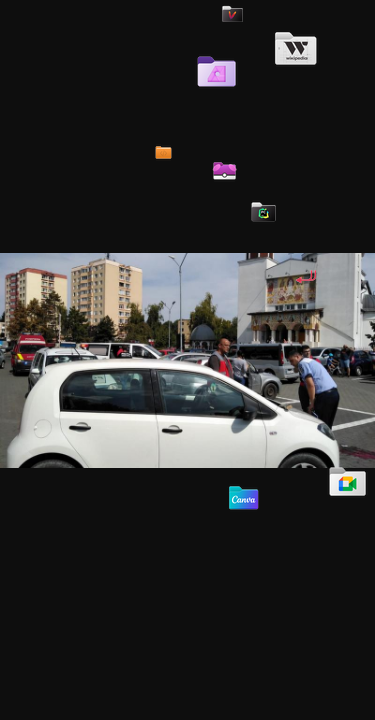 The image size is (375, 720). Describe the element at coordinates (295, 49) in the screenshot. I see `open folder containing saved wikipedia articles` at that location.